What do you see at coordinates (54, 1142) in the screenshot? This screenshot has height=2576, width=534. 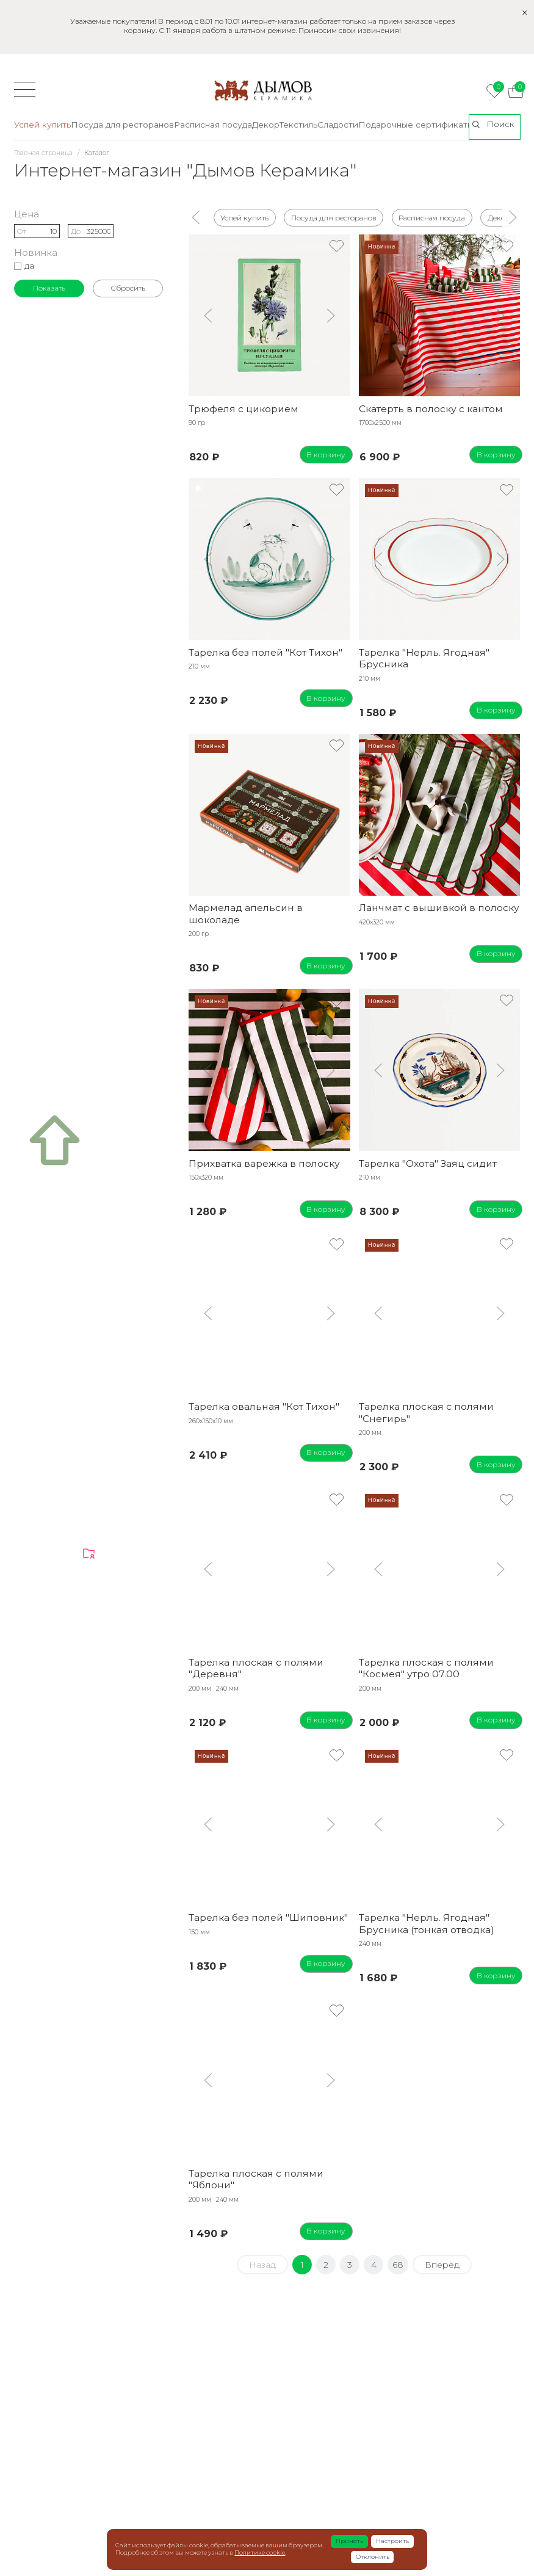 I see `upload a file or content` at bounding box center [54, 1142].